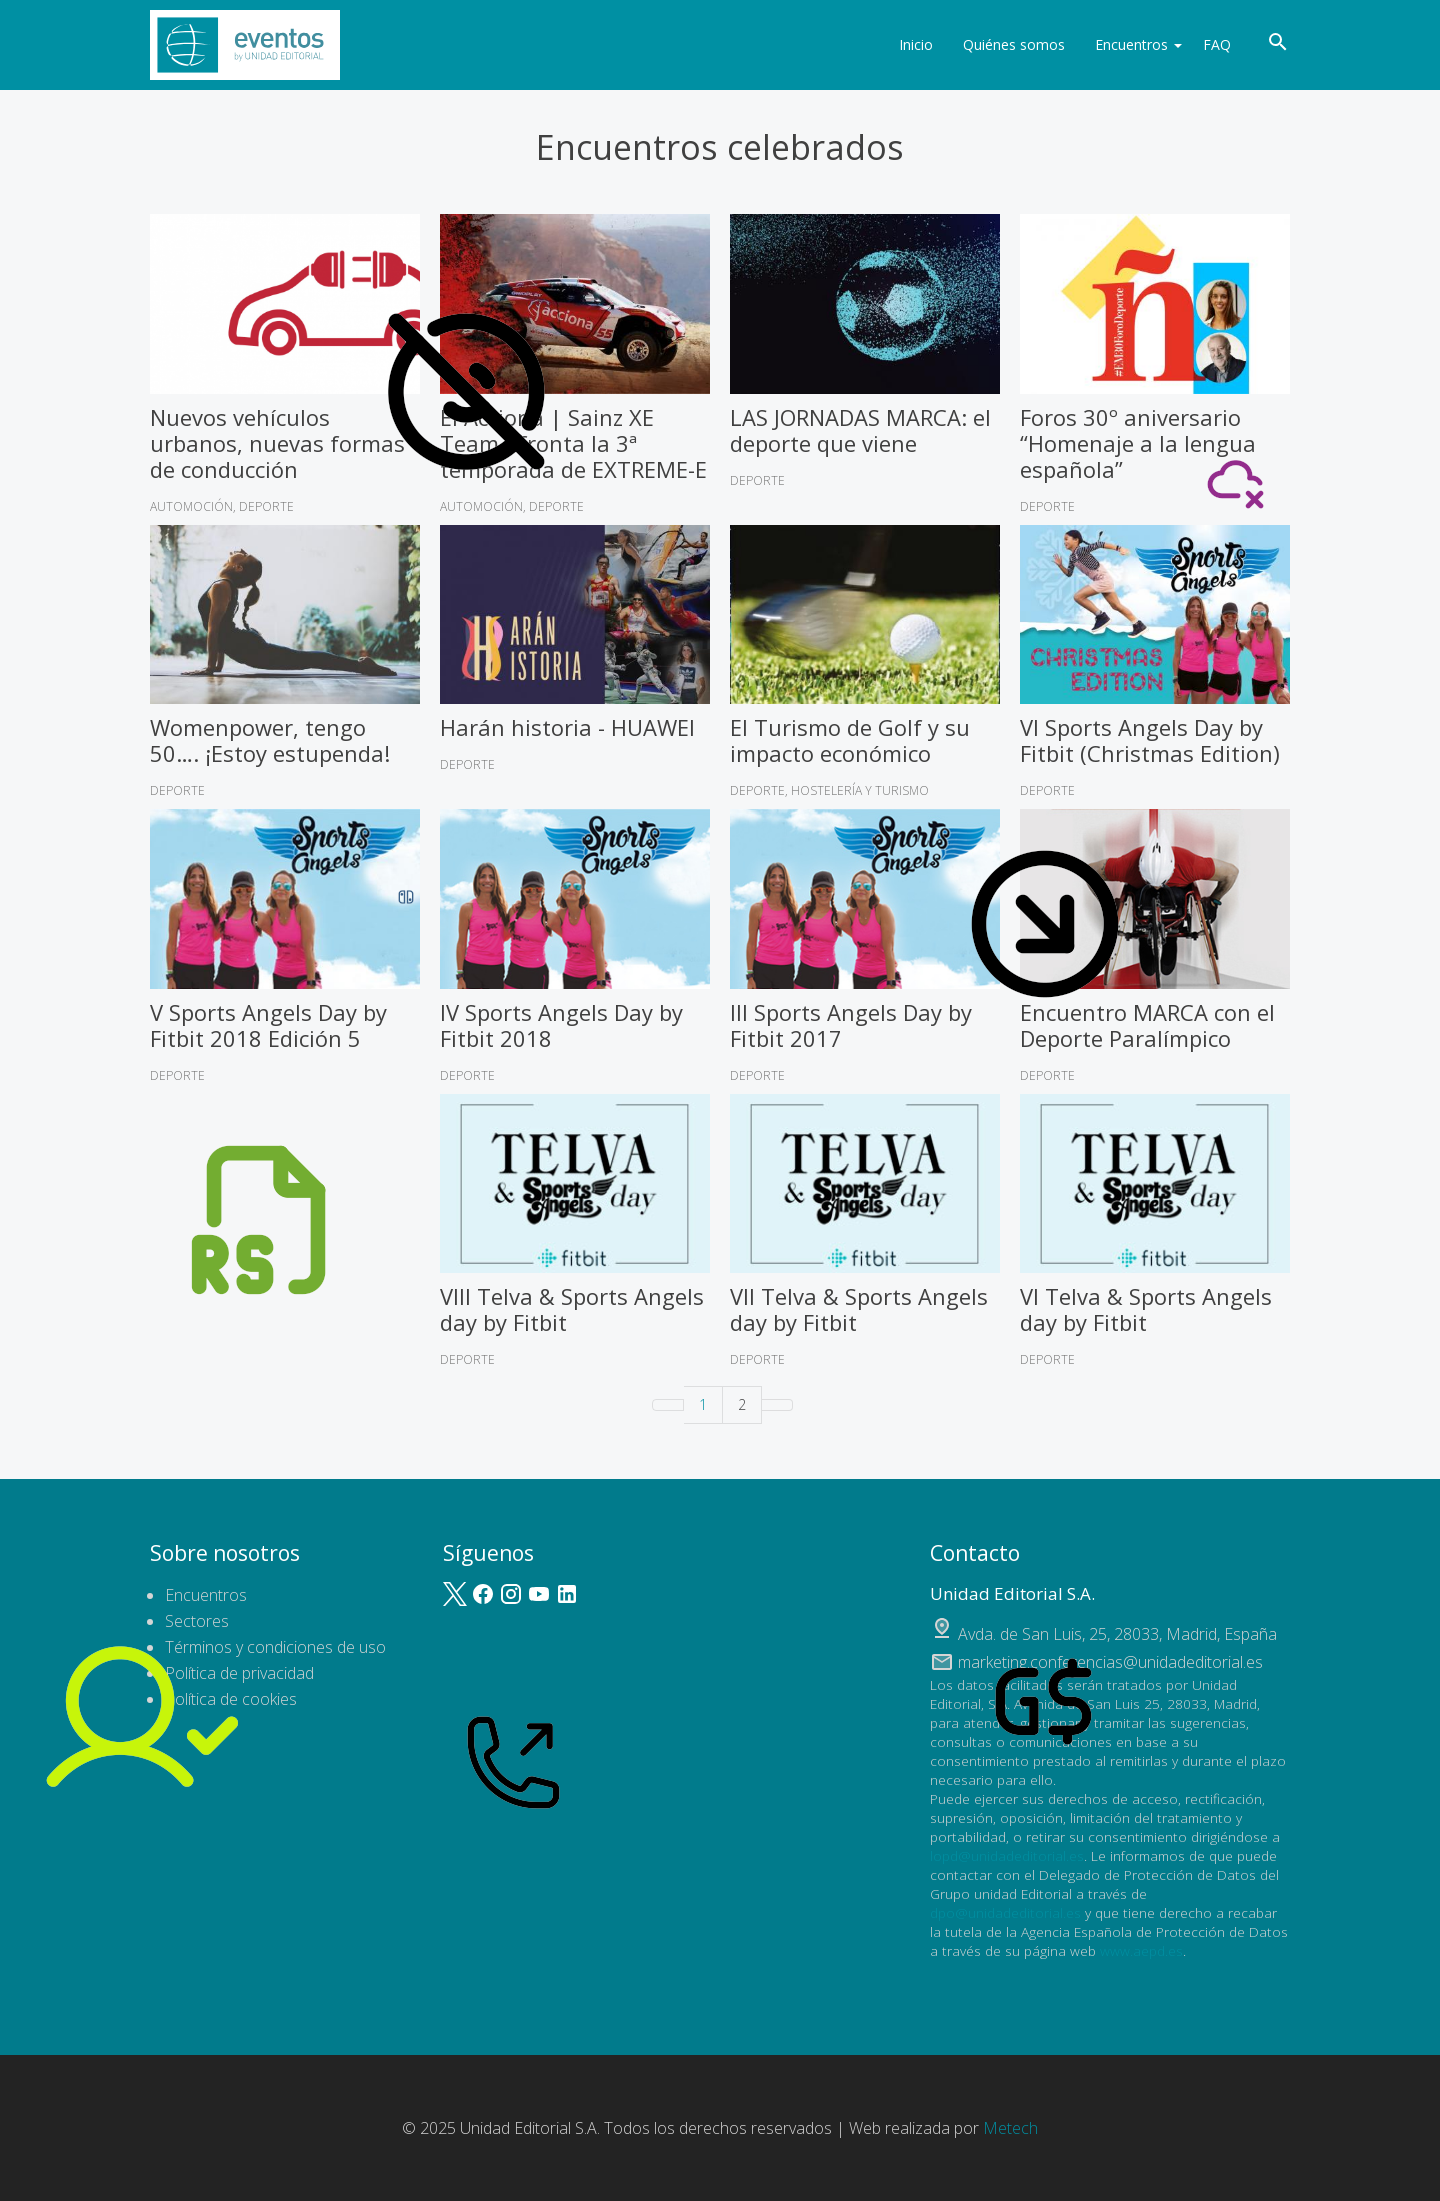  Describe the element at coordinates (136, 1723) in the screenshot. I see `verify or confirm user identity` at that location.